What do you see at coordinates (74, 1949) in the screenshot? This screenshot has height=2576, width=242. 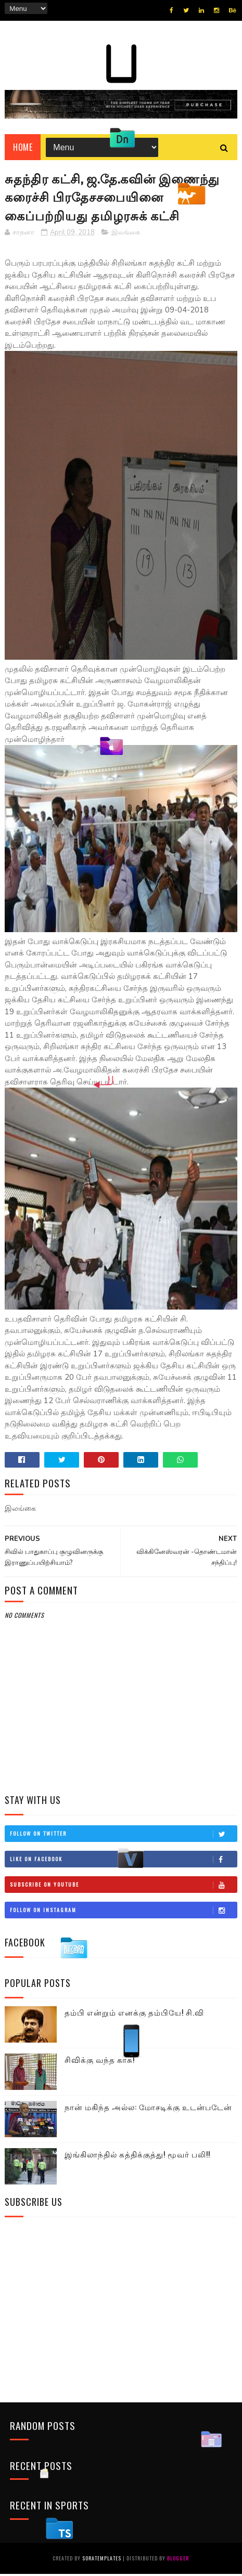 I see `folder containing Blizzard games or files` at bounding box center [74, 1949].